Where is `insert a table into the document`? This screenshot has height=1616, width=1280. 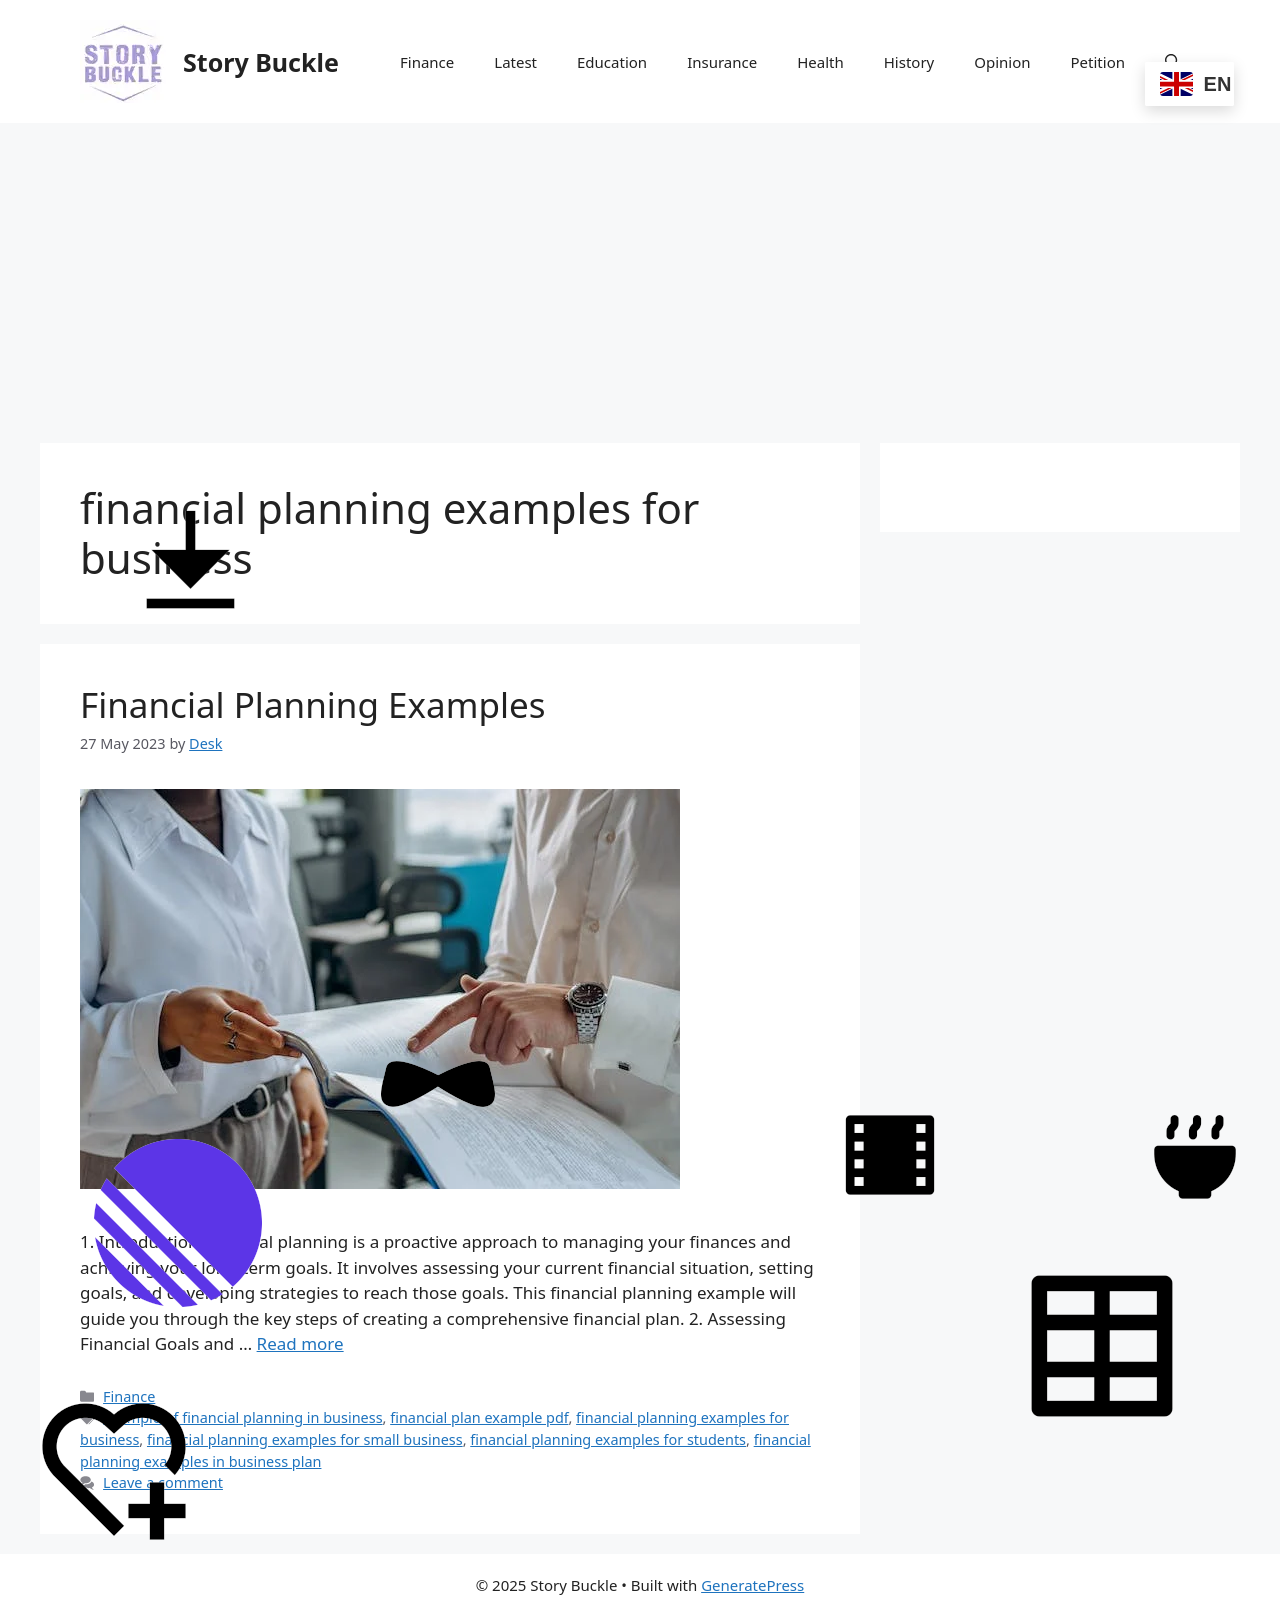
insert a table into the document is located at coordinates (1102, 1346).